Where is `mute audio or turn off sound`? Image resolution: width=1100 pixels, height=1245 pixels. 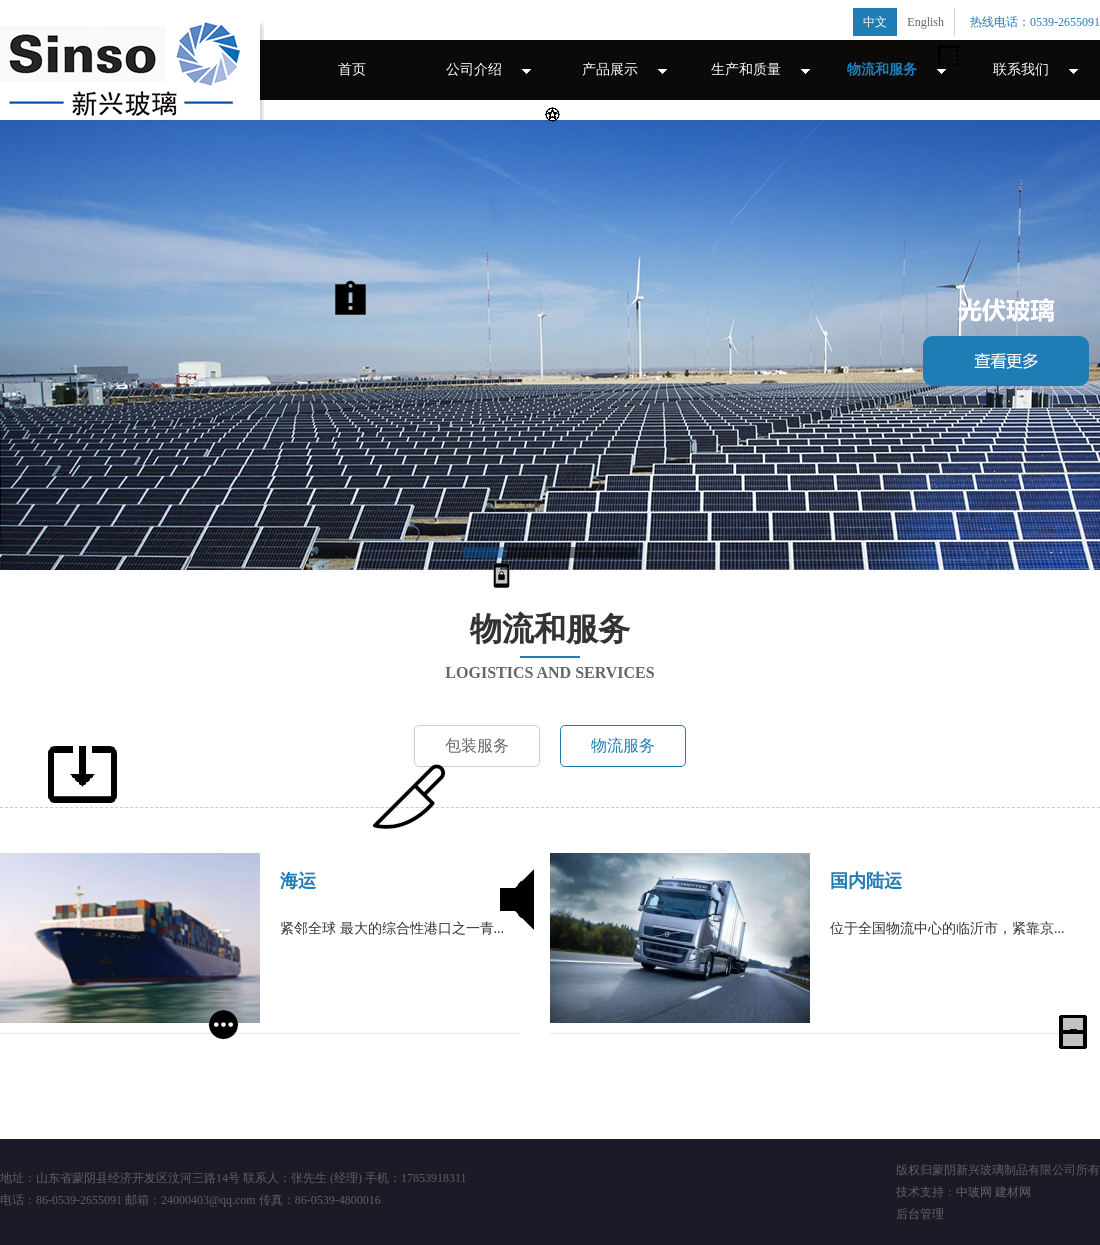
mute audio or turn off sound is located at coordinates (518, 899).